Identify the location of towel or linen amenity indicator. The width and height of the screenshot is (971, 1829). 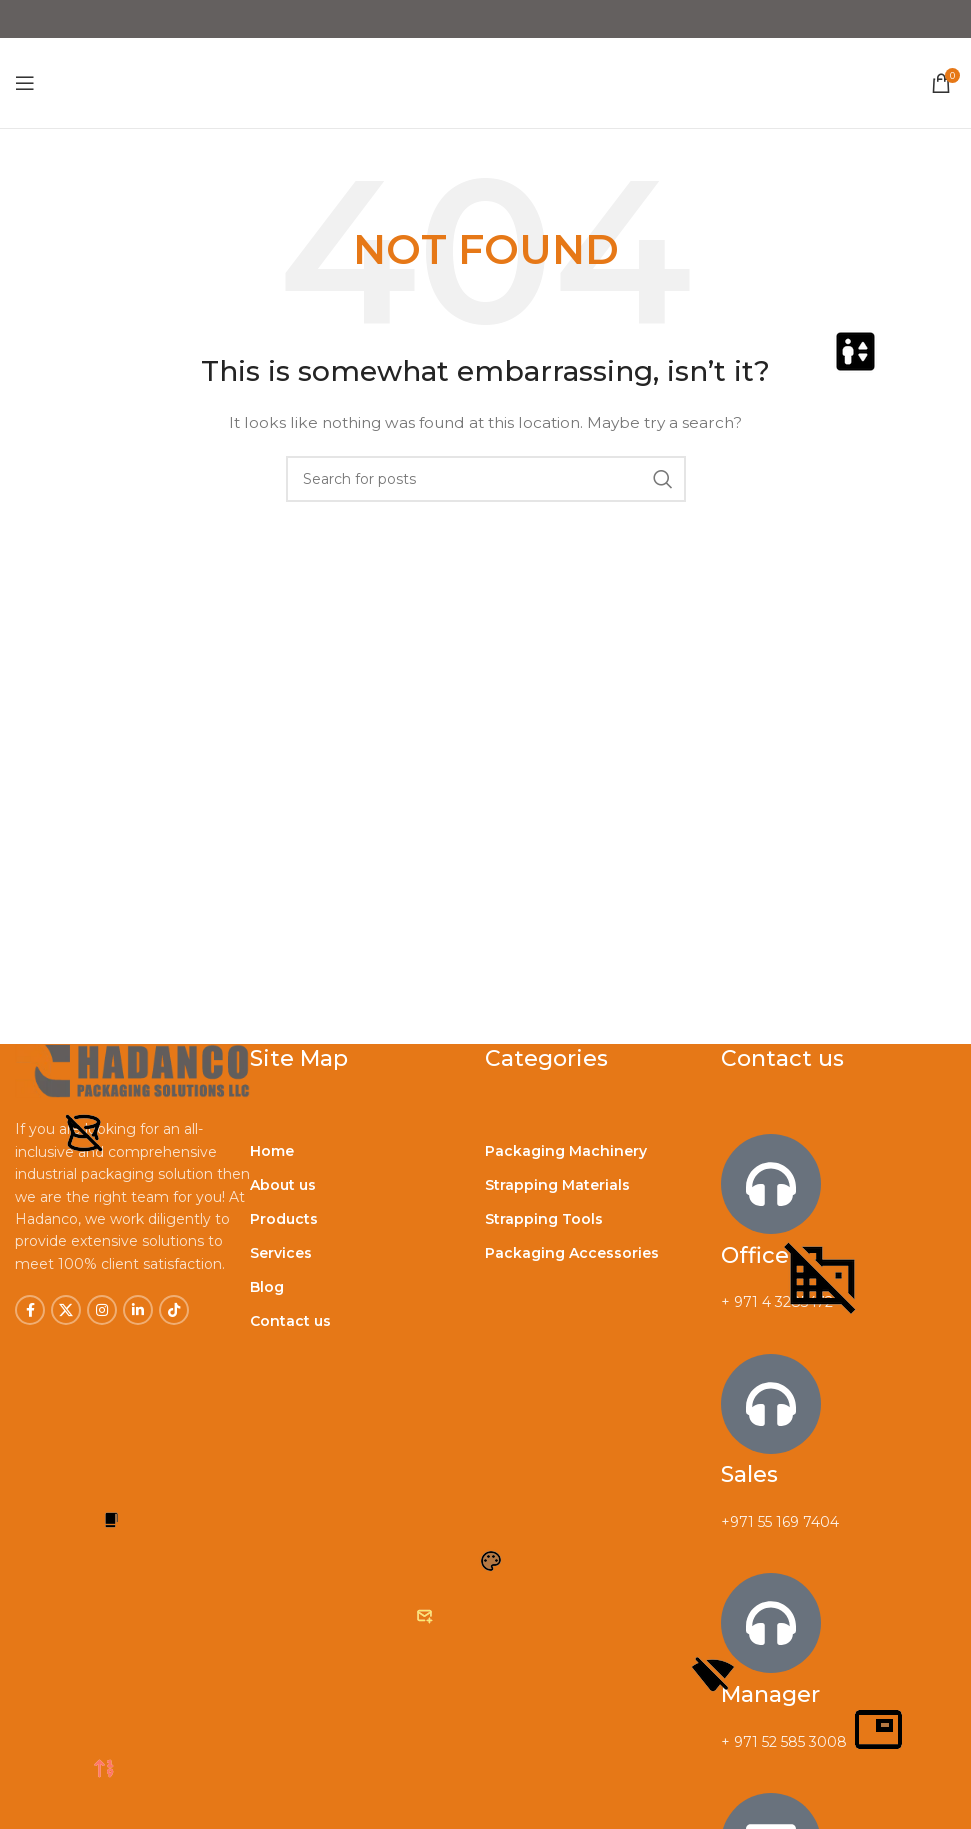
(111, 1520).